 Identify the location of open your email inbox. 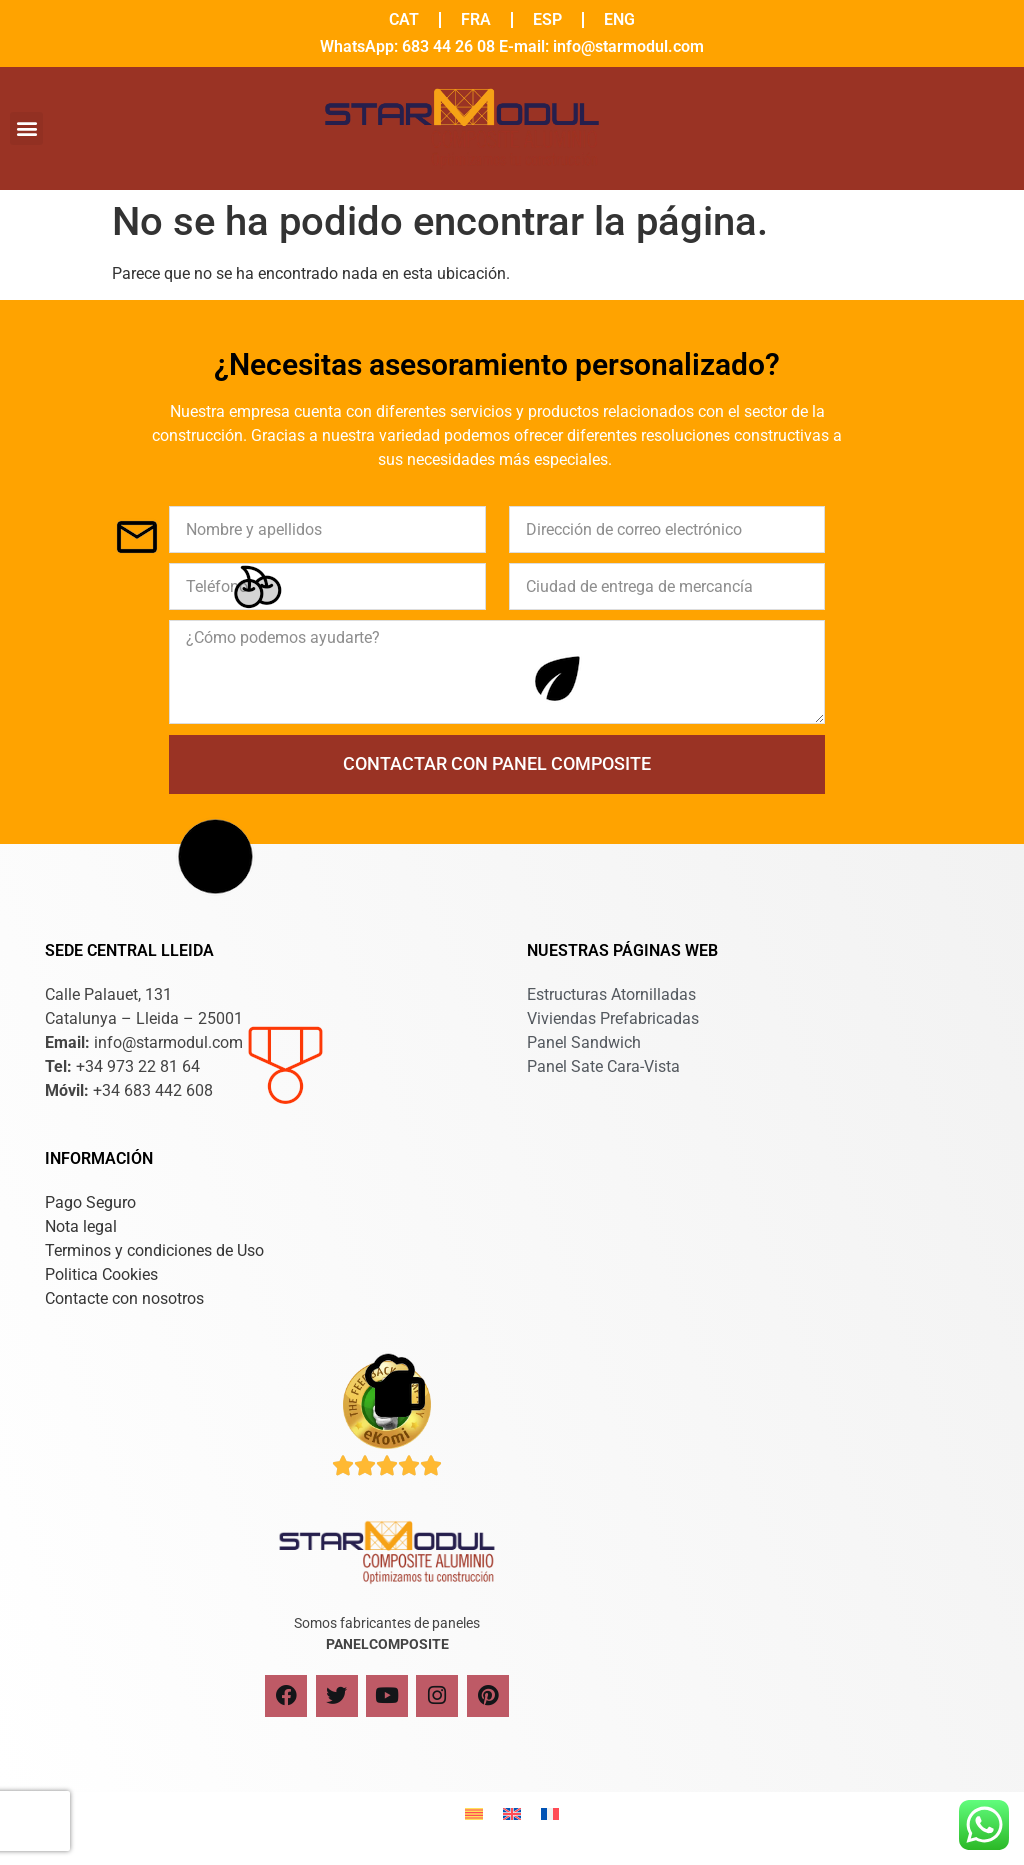
(137, 537).